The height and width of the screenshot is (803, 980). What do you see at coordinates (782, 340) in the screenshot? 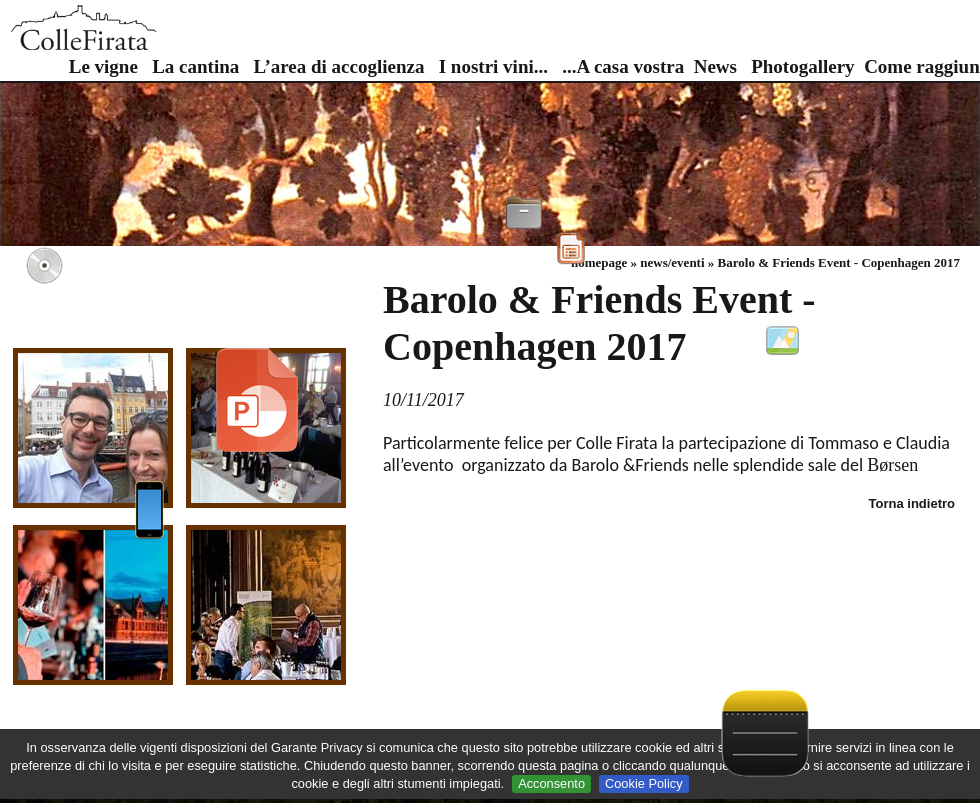
I see `open graphics or image editing applications` at bounding box center [782, 340].